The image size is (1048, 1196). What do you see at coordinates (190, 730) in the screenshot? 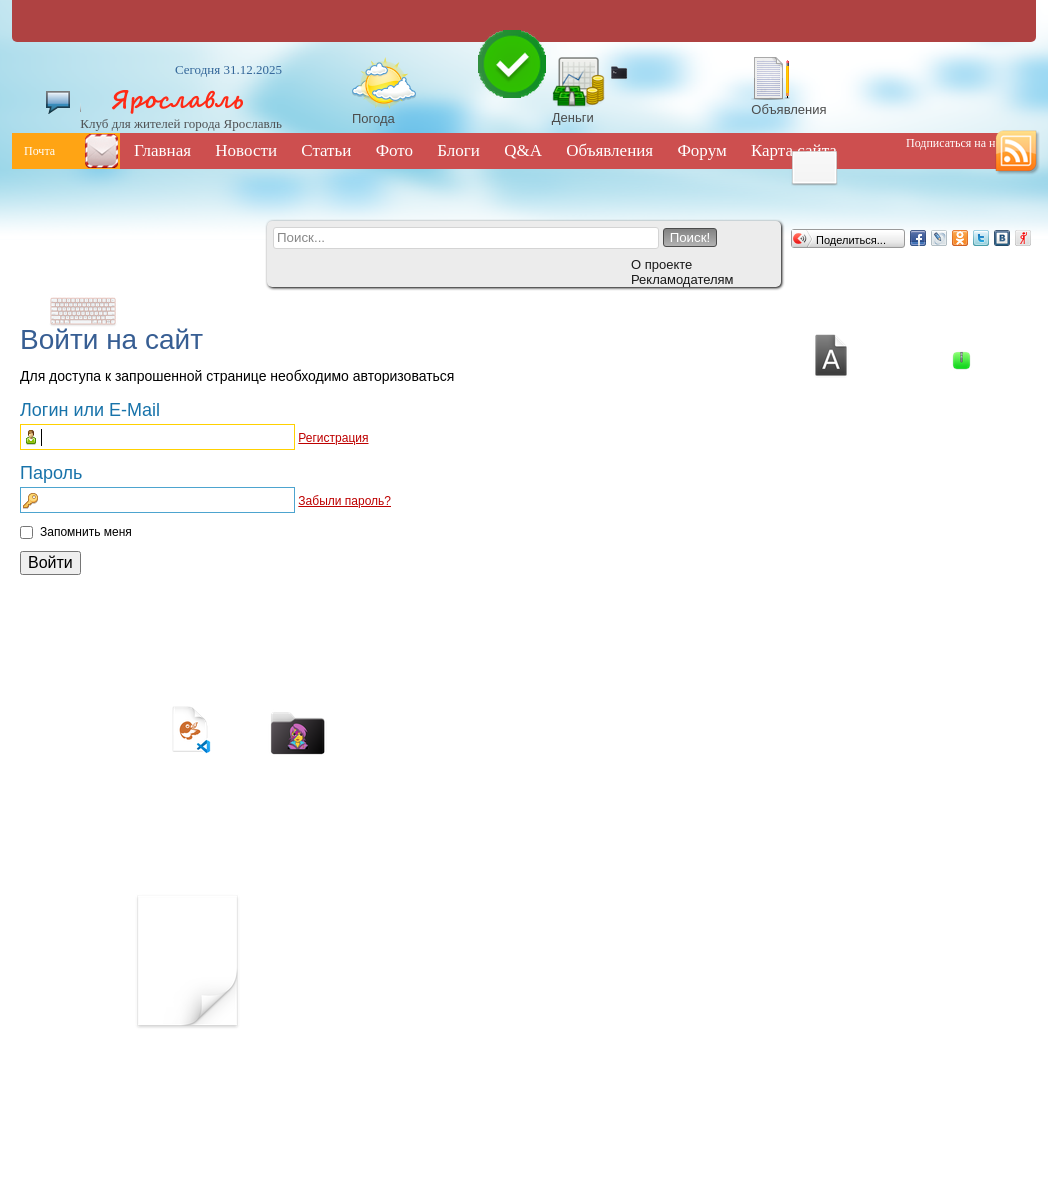
I see `bower package manager file in Visual Studio Code` at bounding box center [190, 730].